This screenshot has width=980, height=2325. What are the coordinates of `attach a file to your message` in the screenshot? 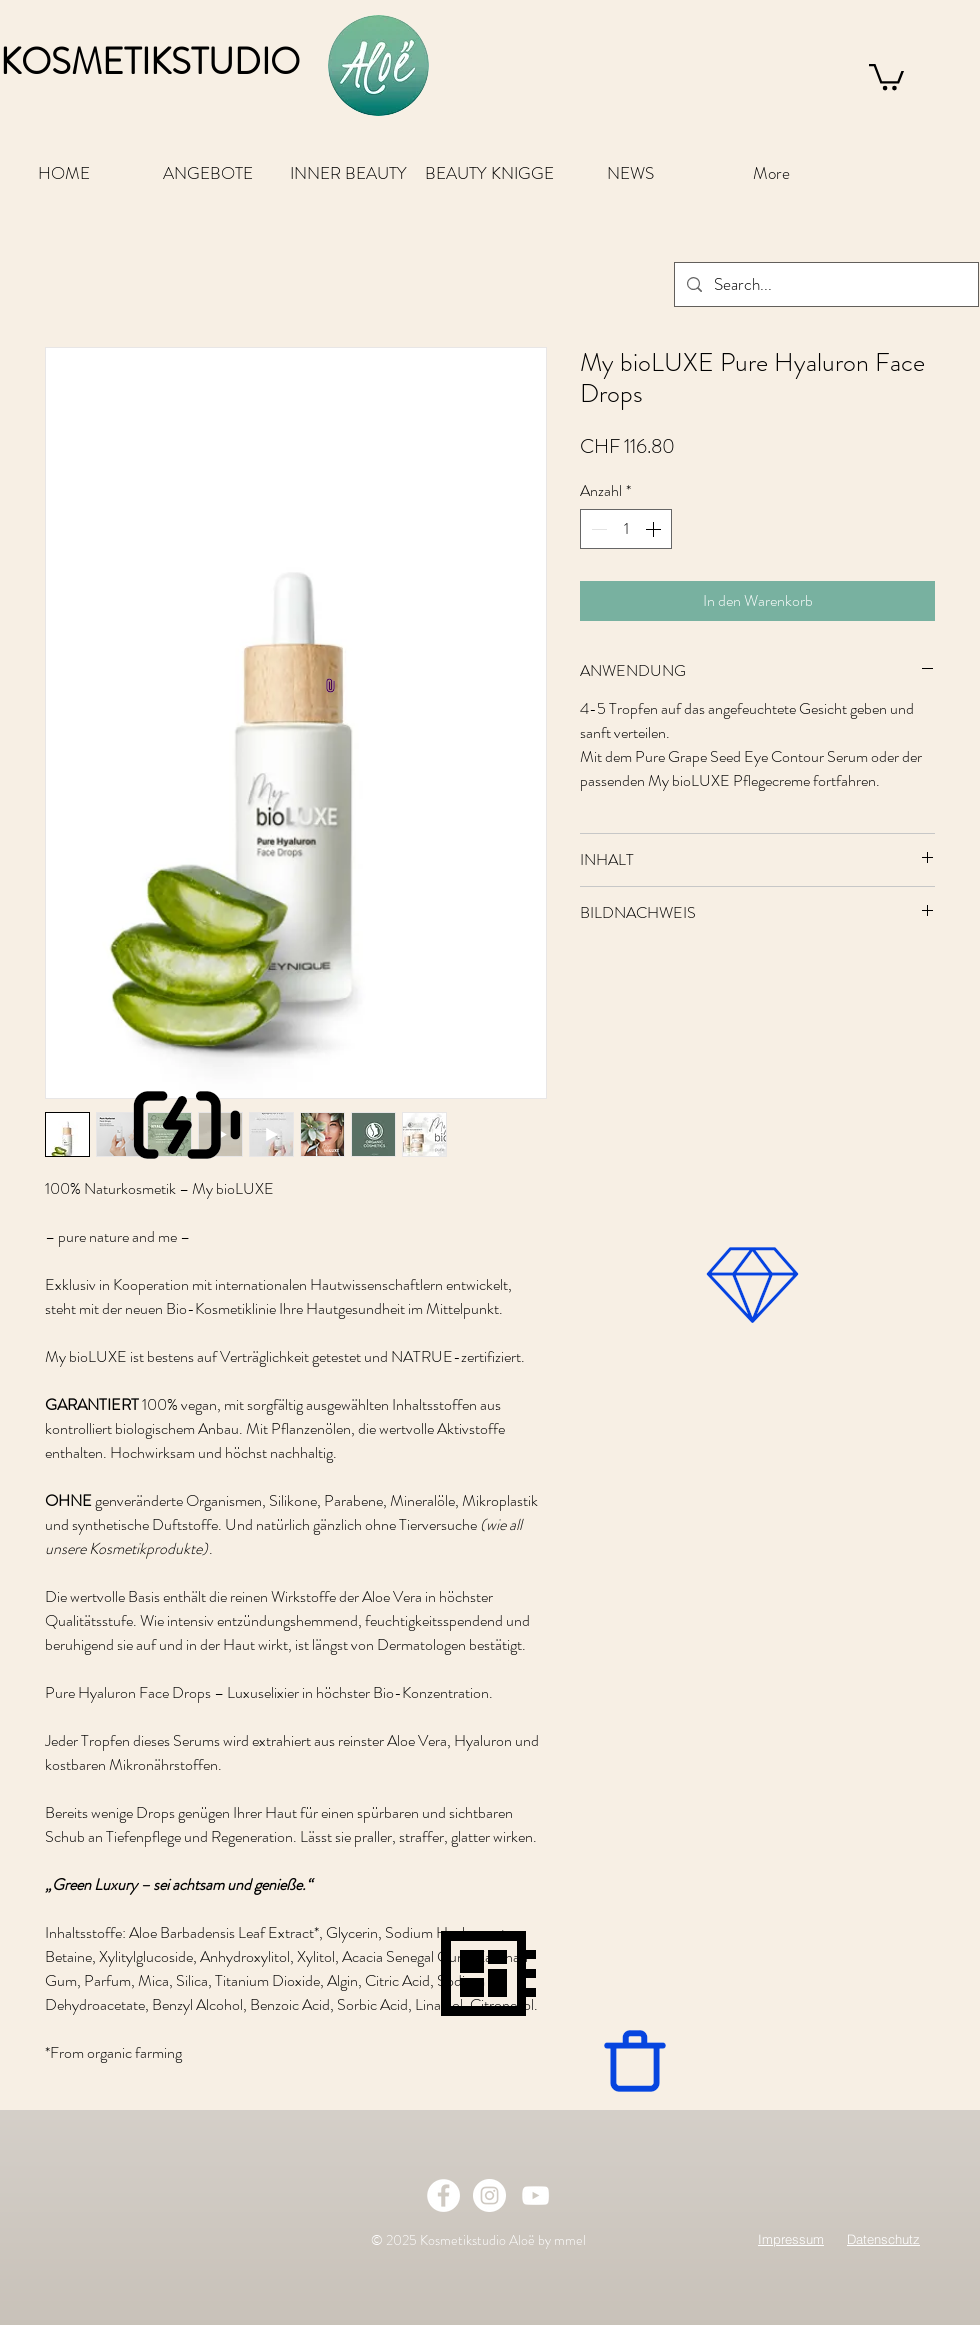 It's located at (330, 685).